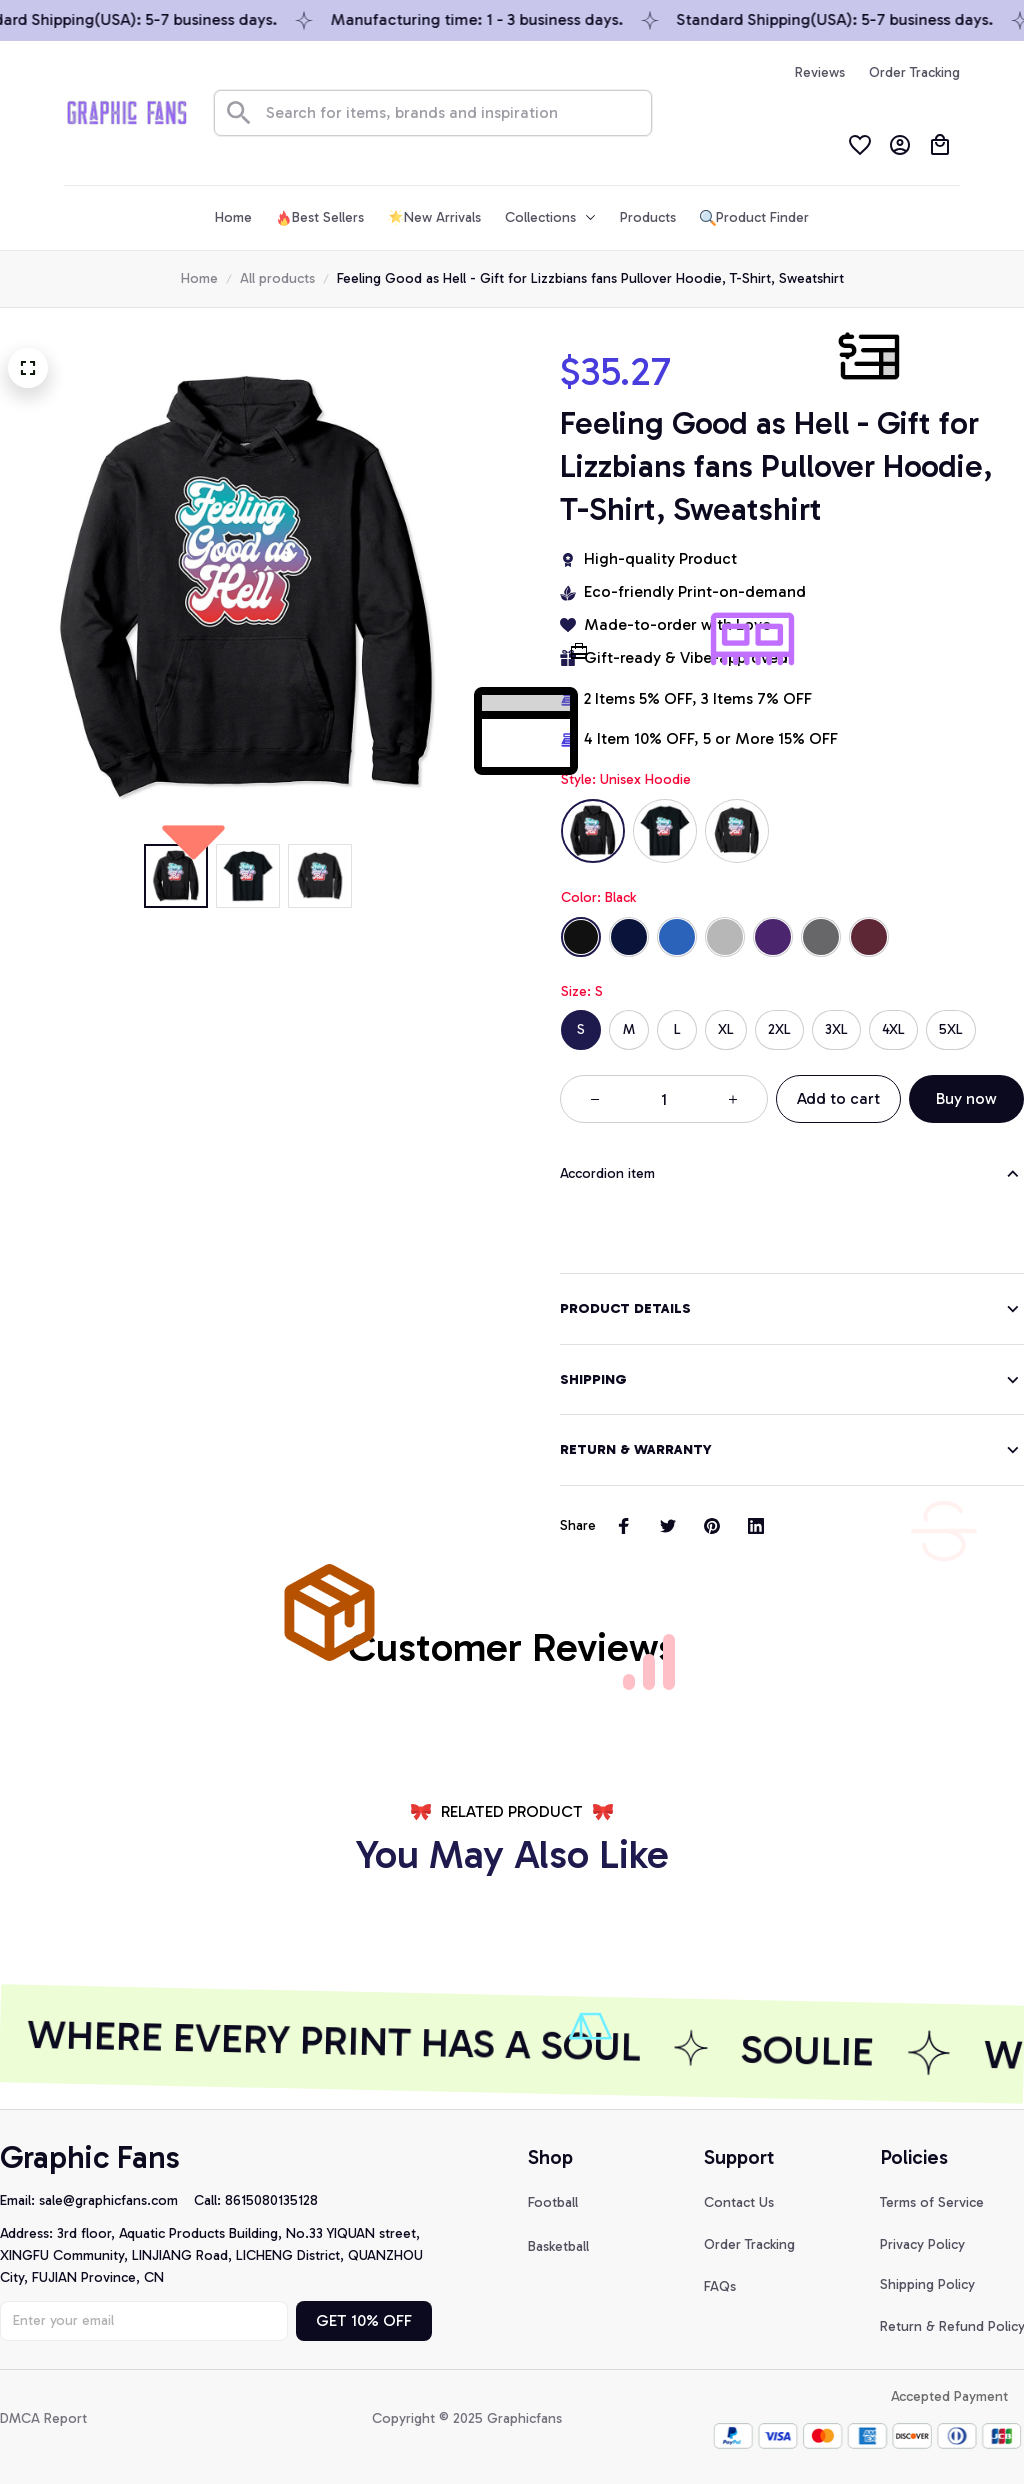 This screenshot has width=1024, height=2484. Describe the element at coordinates (579, 651) in the screenshot. I see `access travel documents or itinerary` at that location.